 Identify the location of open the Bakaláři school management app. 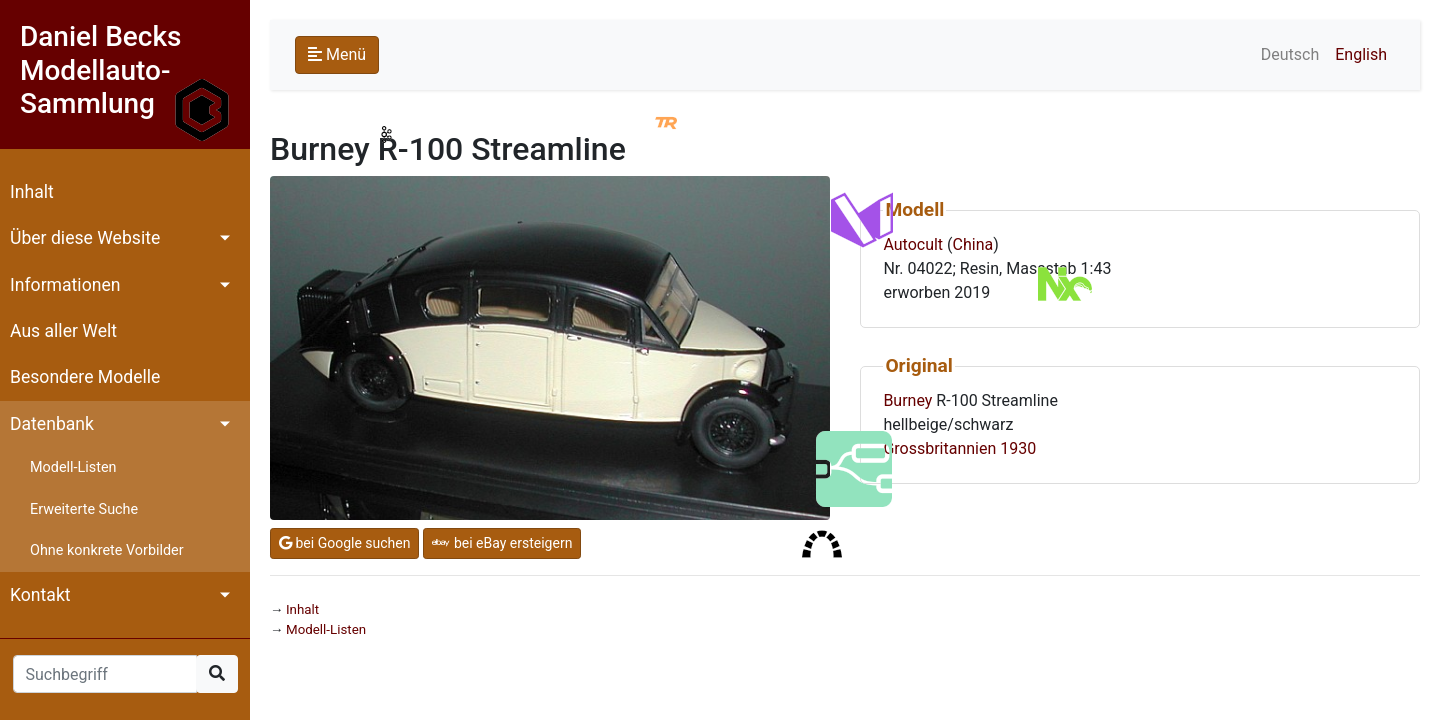
(202, 110).